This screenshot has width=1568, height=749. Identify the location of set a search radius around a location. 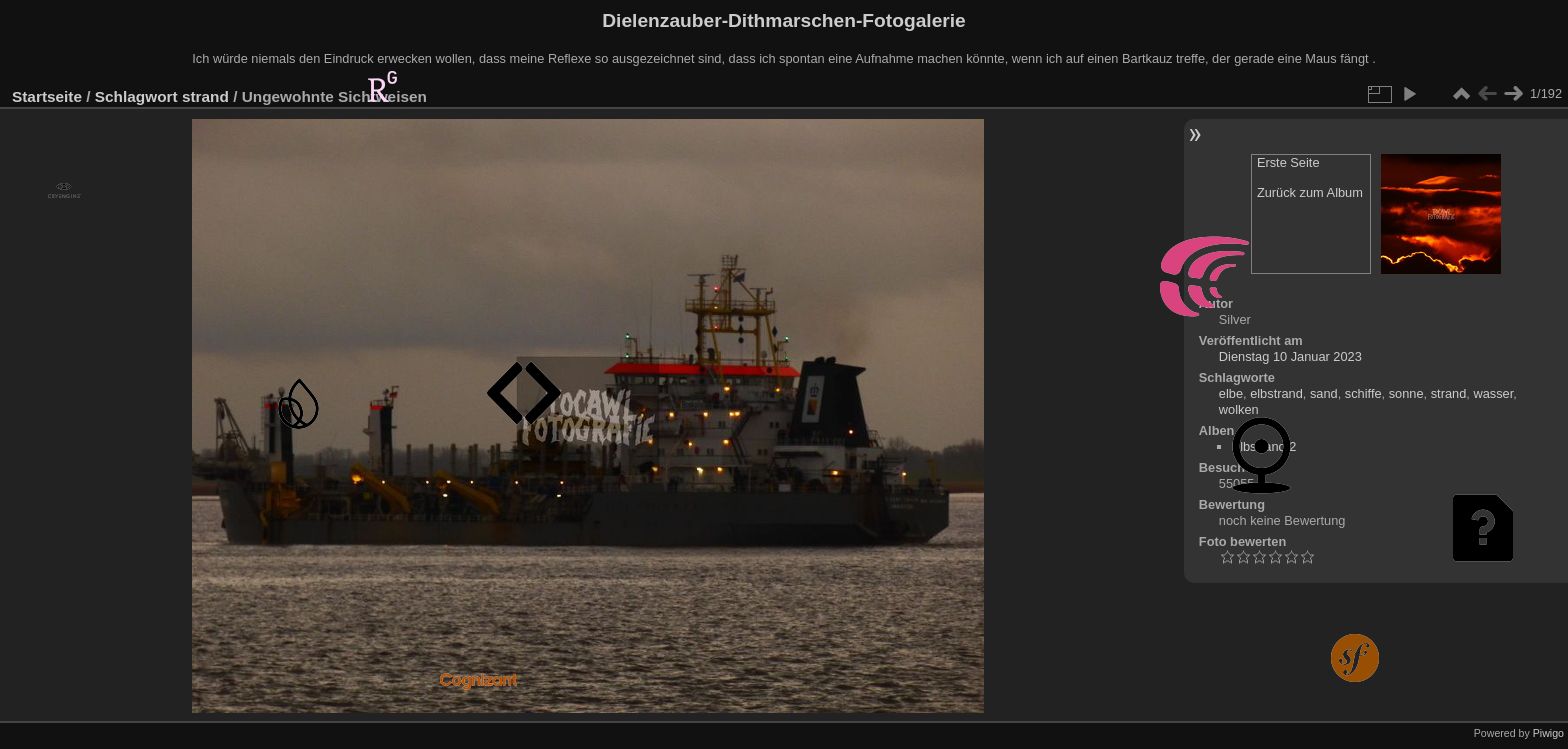
(1261, 453).